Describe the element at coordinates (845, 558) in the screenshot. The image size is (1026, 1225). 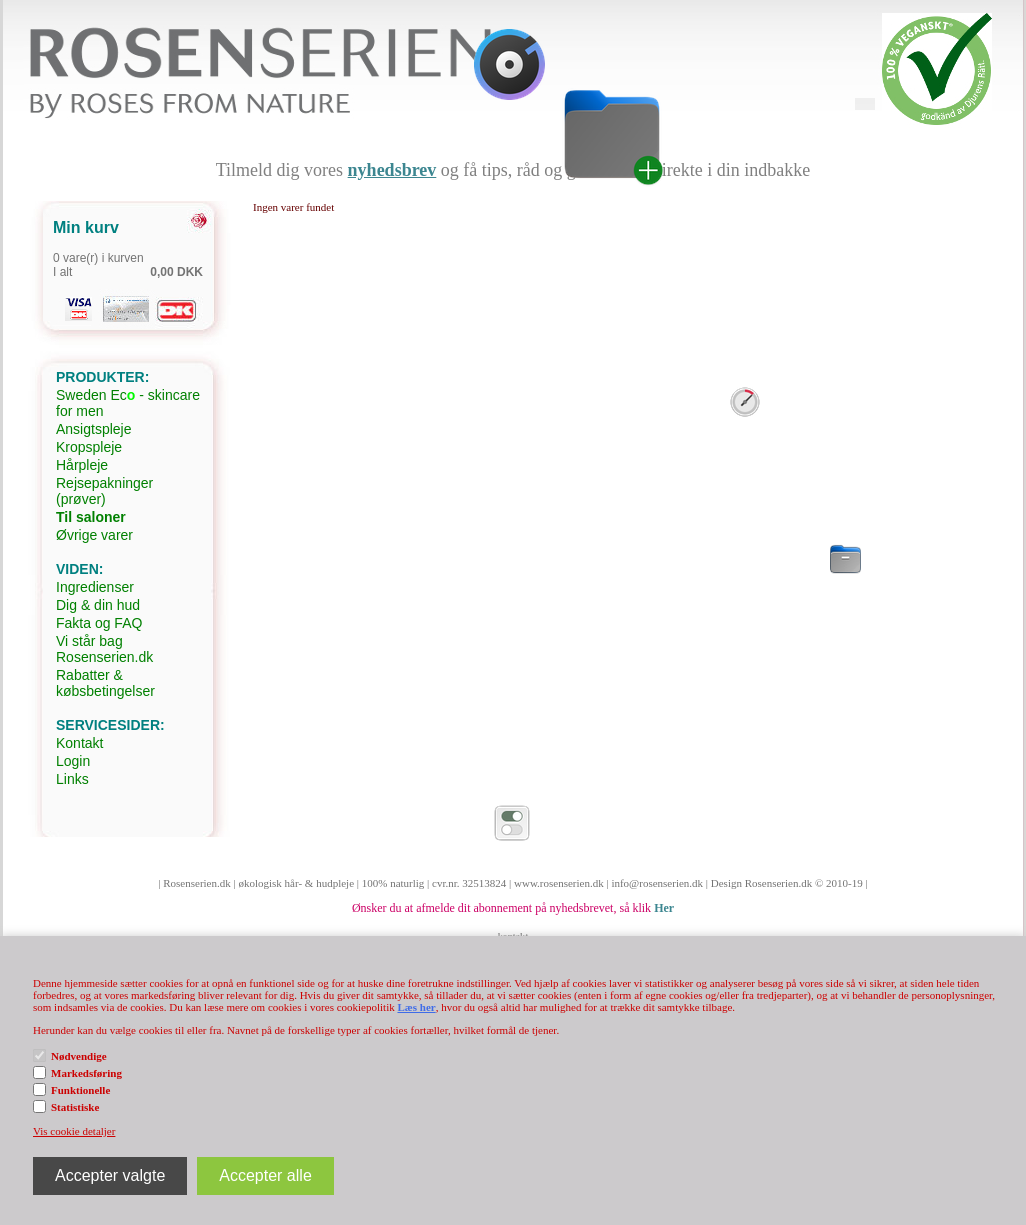
I see `open the file manager` at that location.